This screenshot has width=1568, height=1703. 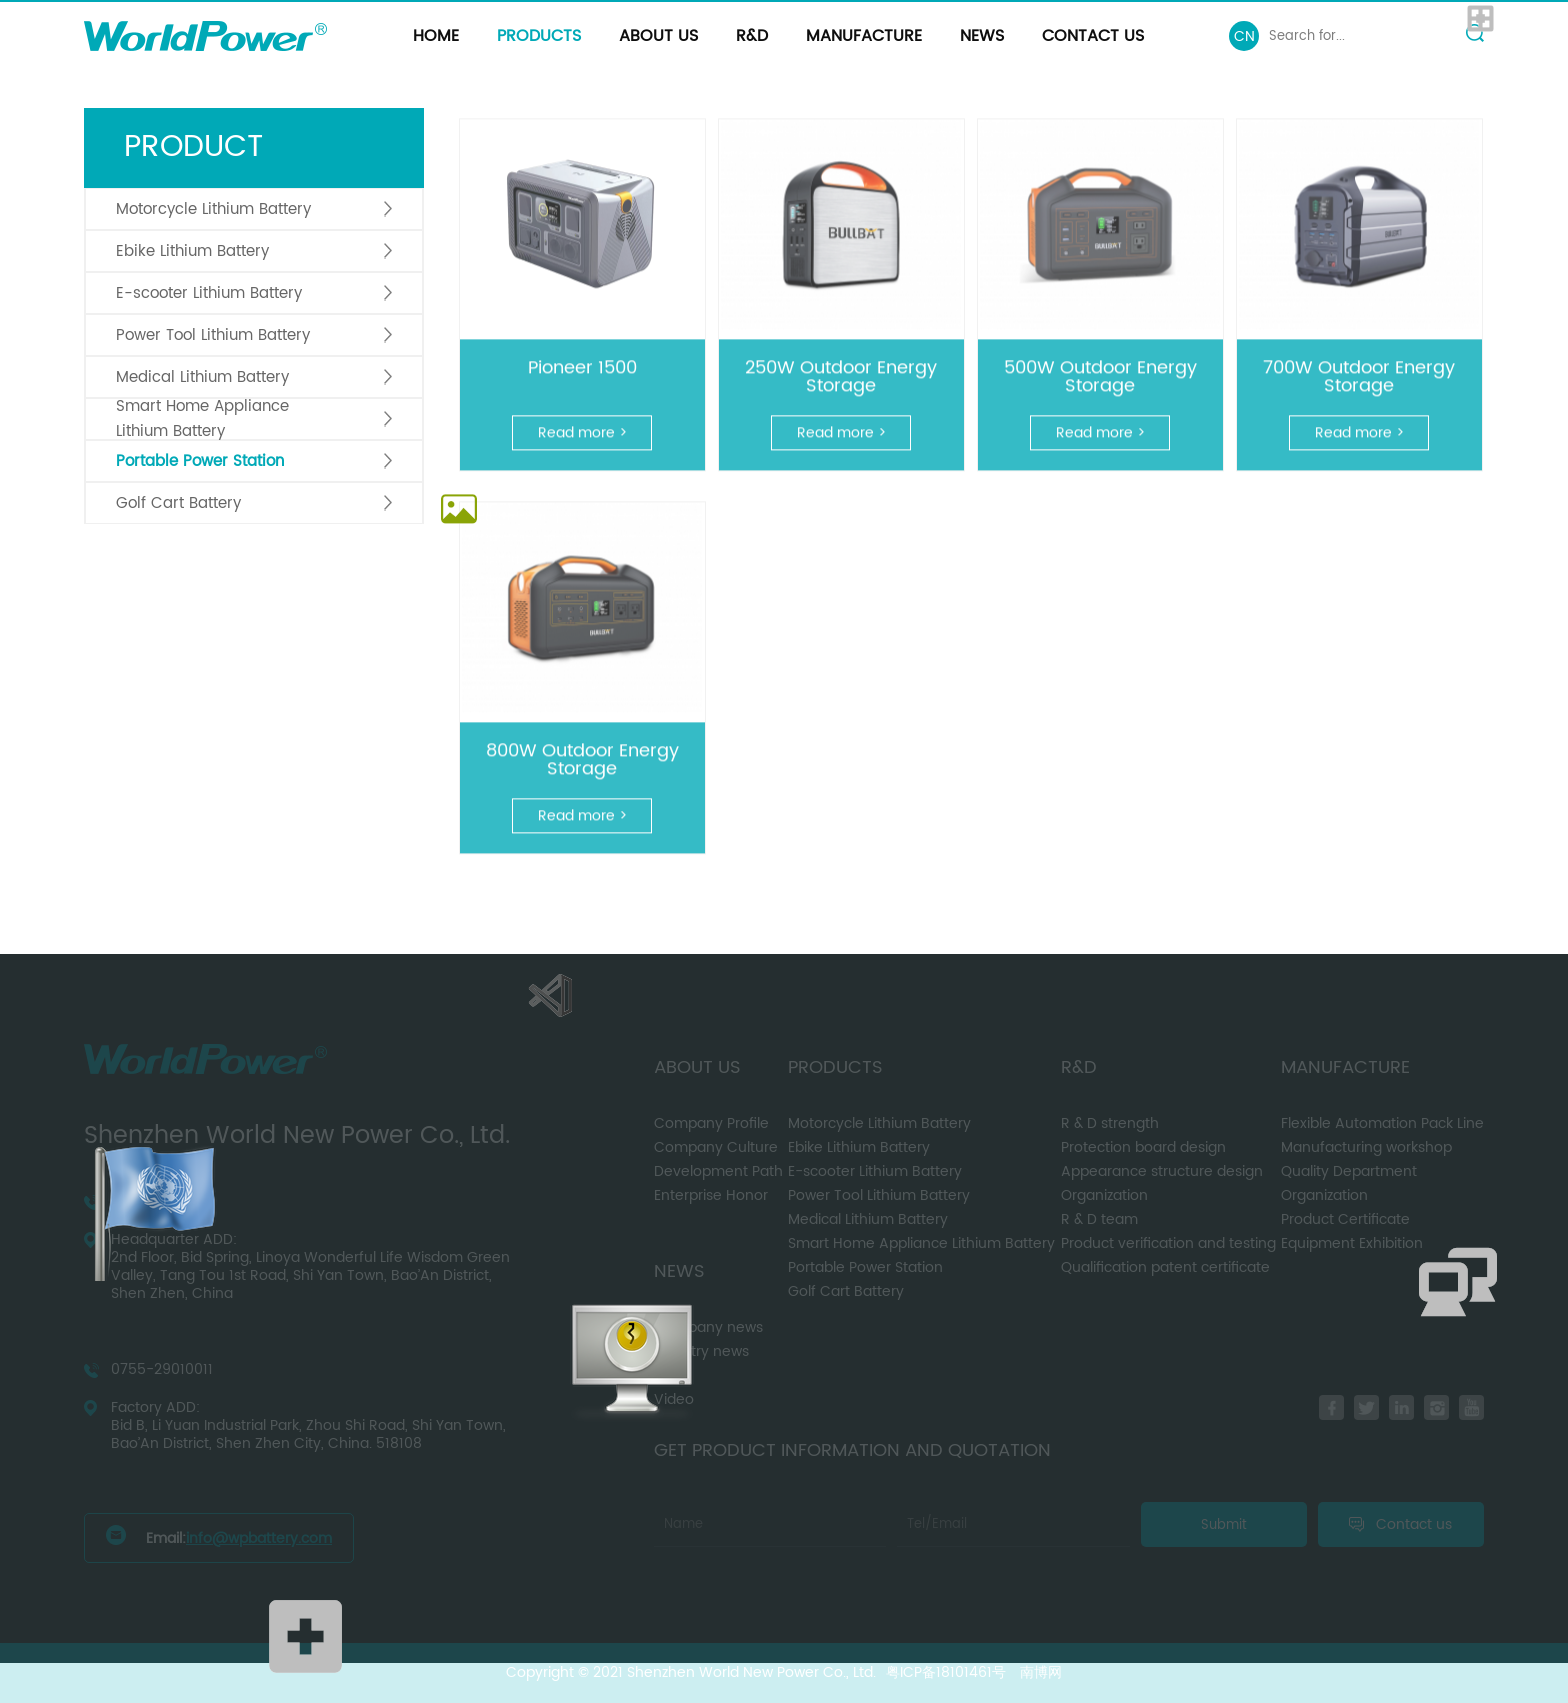 I want to click on open visual studio code, so click(x=550, y=995).